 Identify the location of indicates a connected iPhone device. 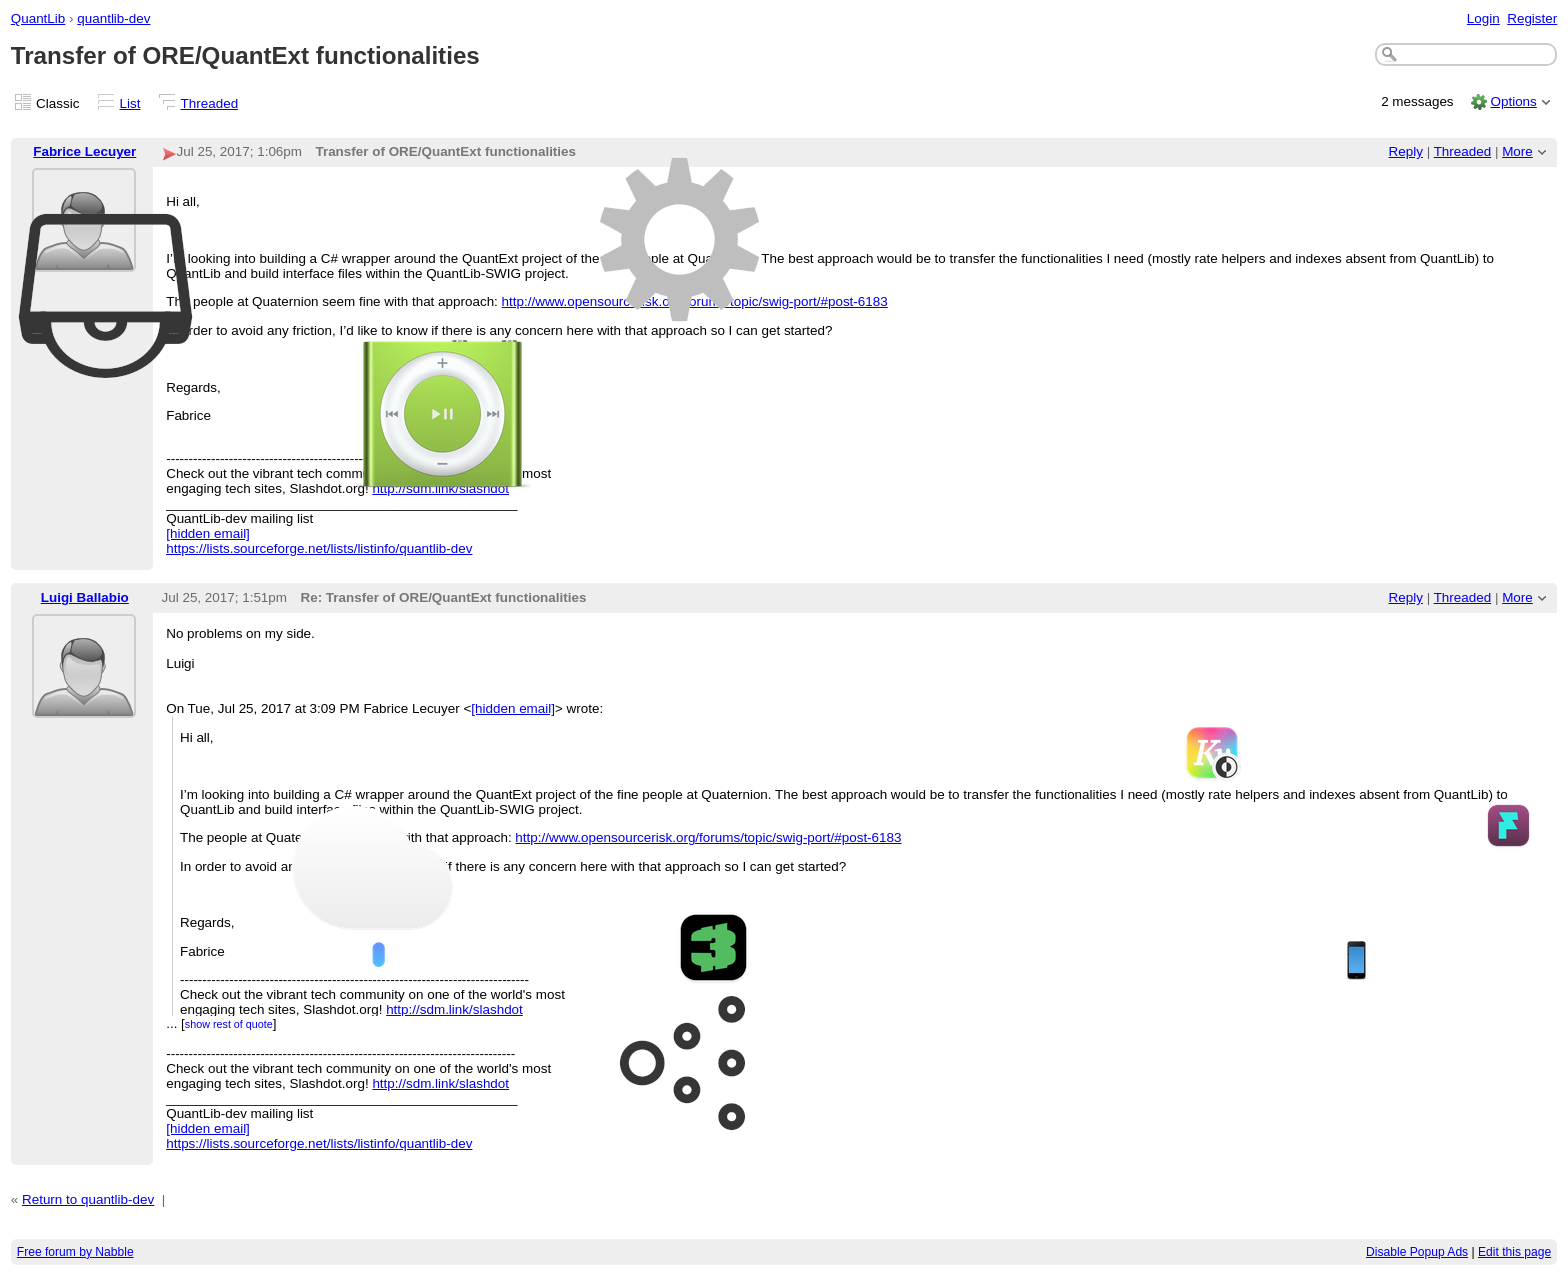
(1356, 960).